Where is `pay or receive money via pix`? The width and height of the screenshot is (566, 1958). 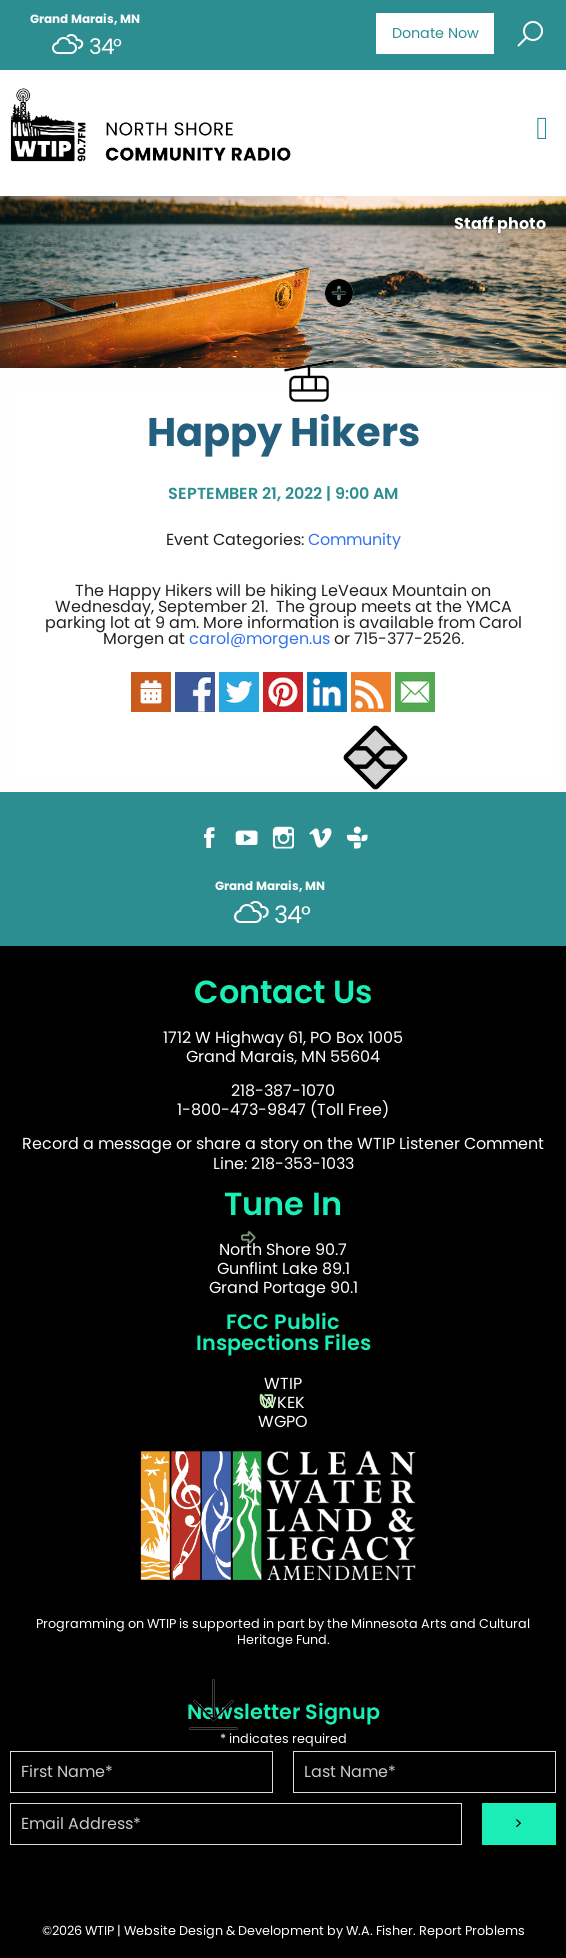 pay or receive money via pix is located at coordinates (375, 757).